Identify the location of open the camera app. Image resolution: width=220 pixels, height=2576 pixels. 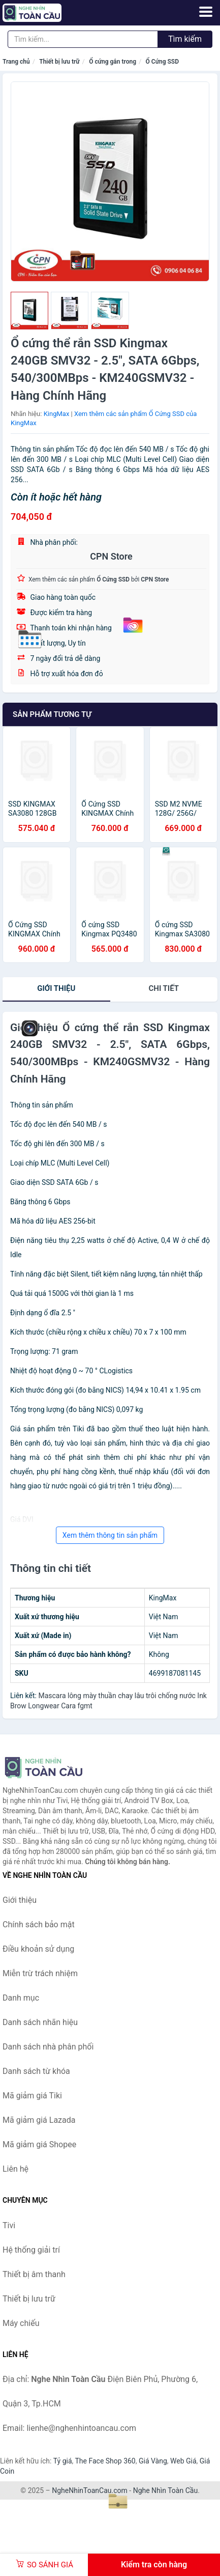
(29, 1028).